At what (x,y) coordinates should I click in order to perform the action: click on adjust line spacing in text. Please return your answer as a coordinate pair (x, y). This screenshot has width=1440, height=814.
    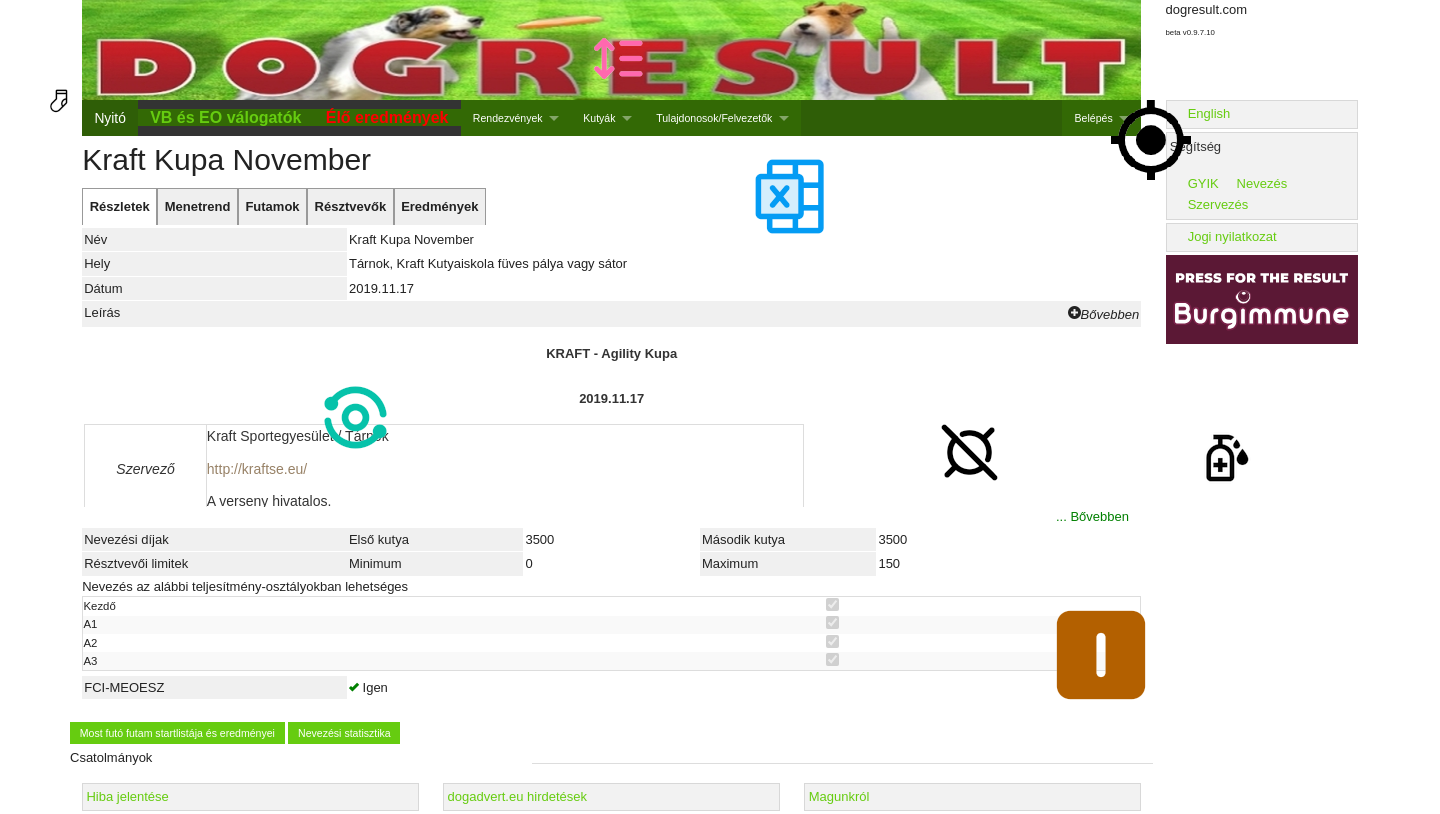
    Looking at the image, I should click on (619, 58).